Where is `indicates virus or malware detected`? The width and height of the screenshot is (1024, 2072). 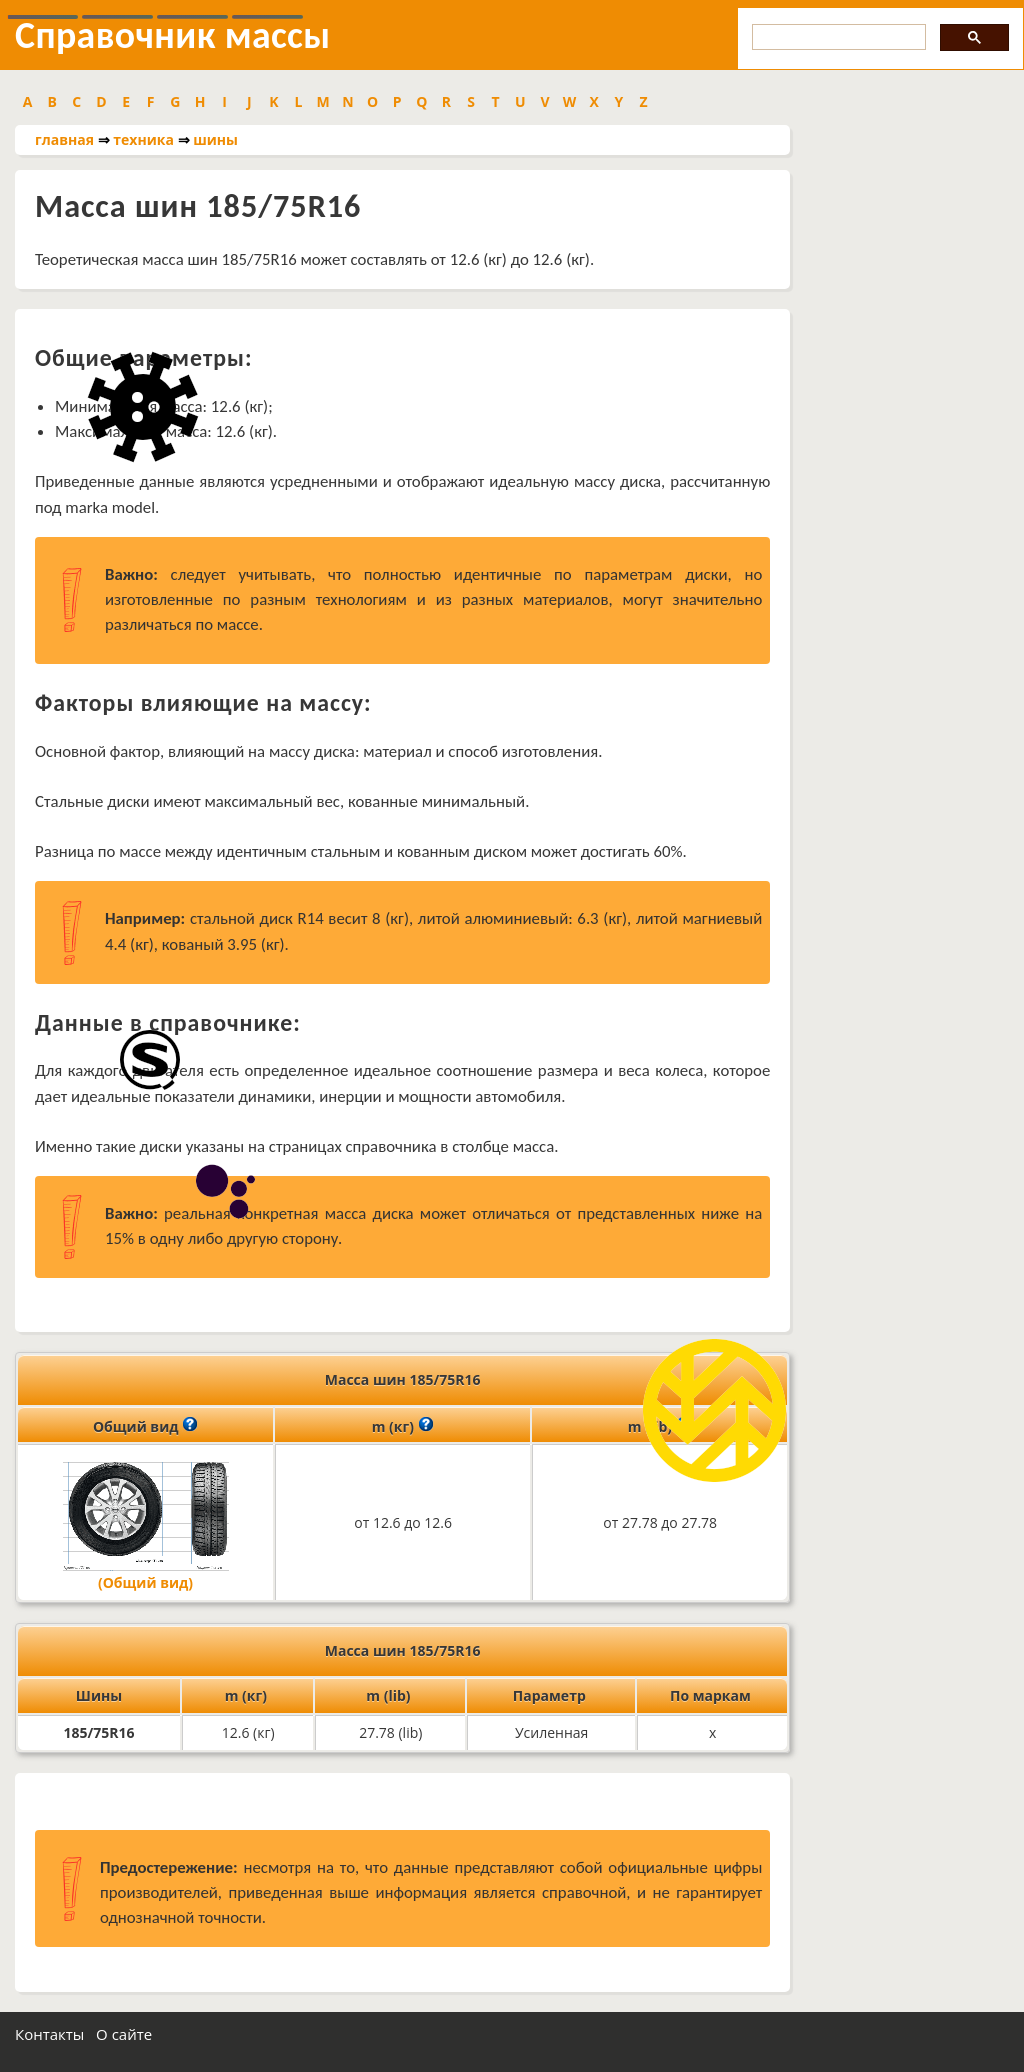
indicates virus or malware detected is located at coordinates (143, 407).